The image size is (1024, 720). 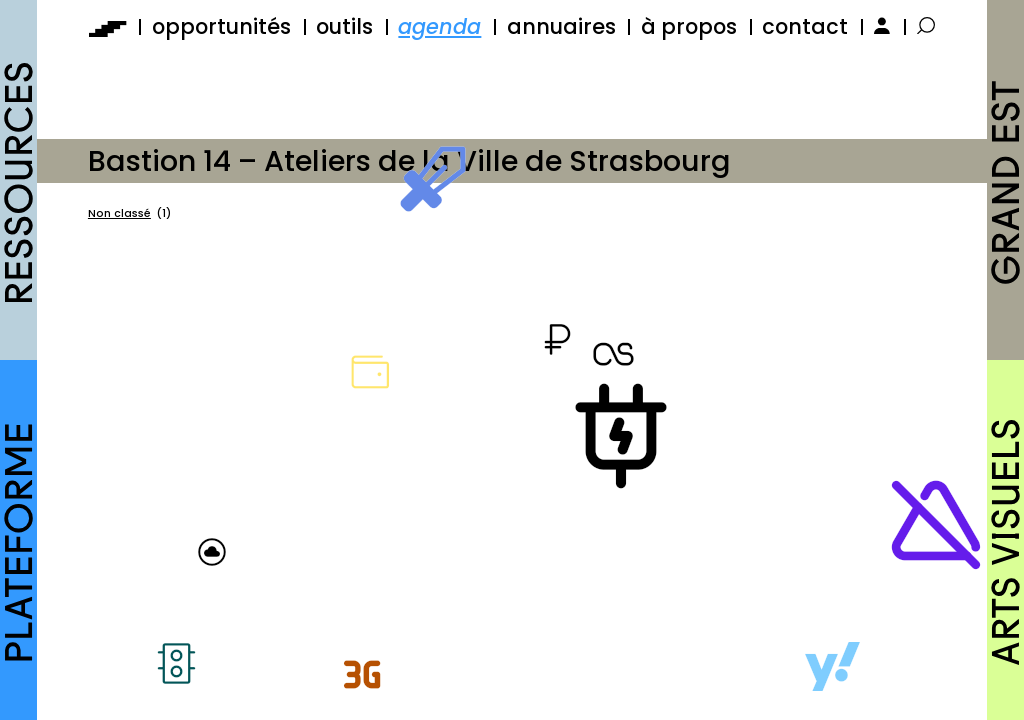 What do you see at coordinates (832, 666) in the screenshot?
I see `open Yahoo app or website` at bounding box center [832, 666].